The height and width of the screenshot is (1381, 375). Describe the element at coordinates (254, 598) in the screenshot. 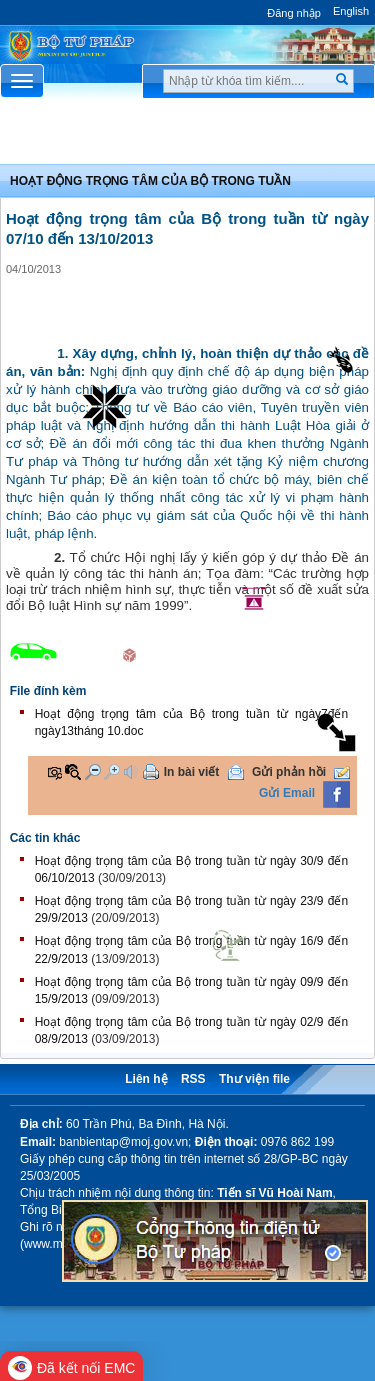

I see `trigger an explosive or demolition action in-game` at that location.